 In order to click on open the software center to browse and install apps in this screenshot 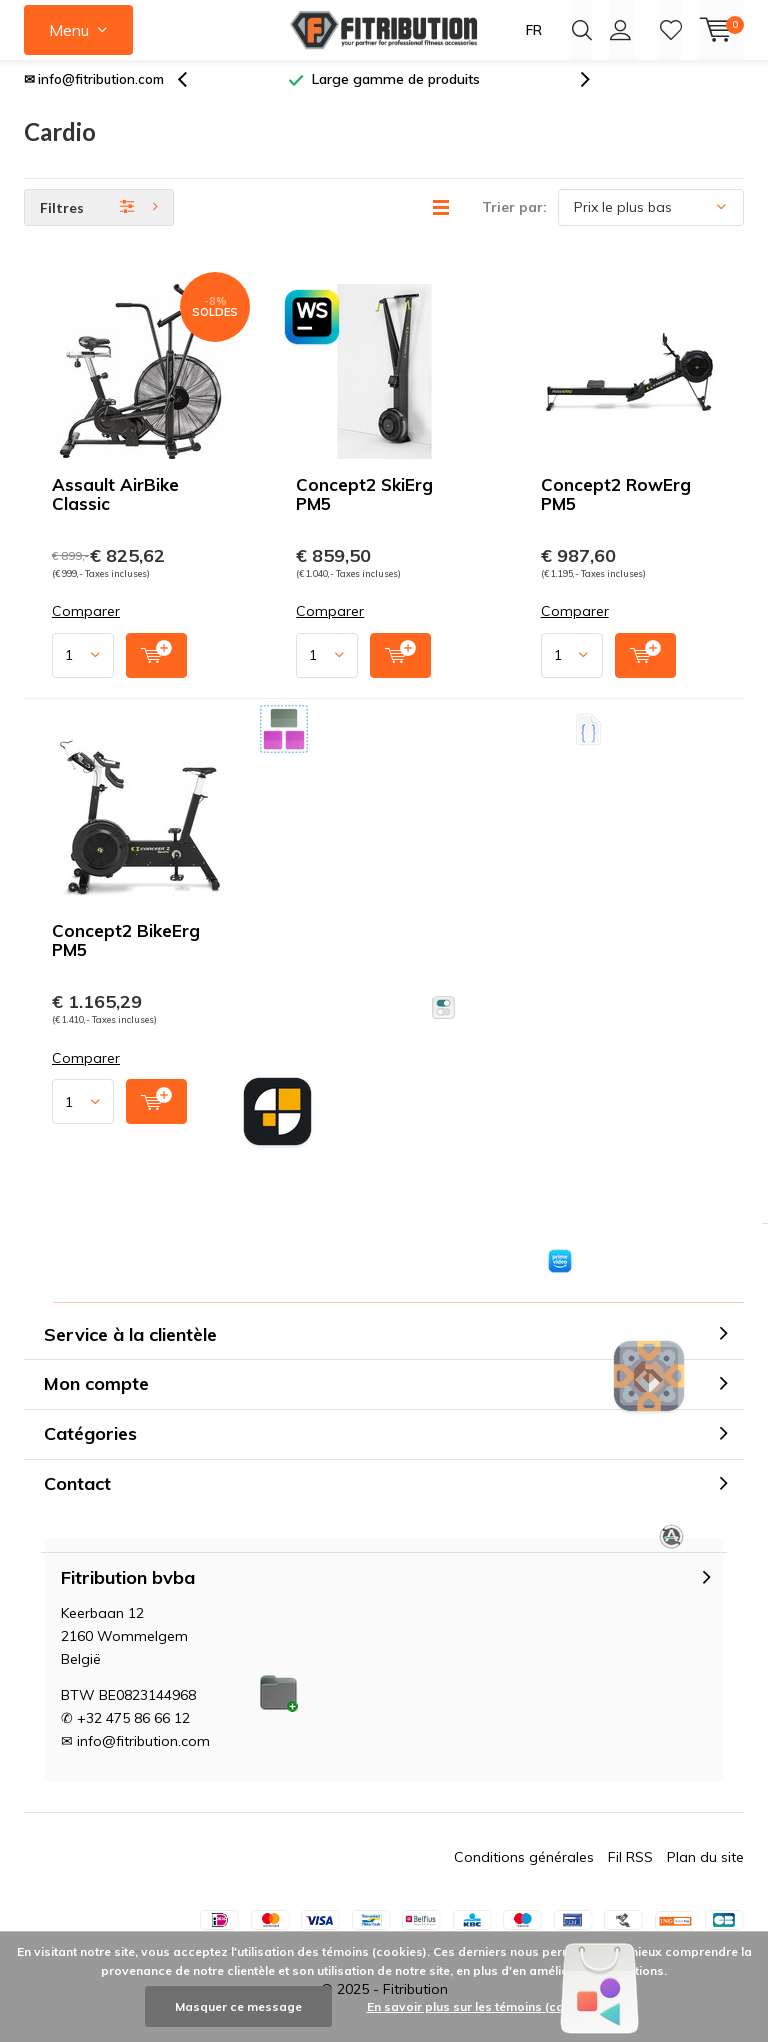, I will do `click(599, 1988)`.